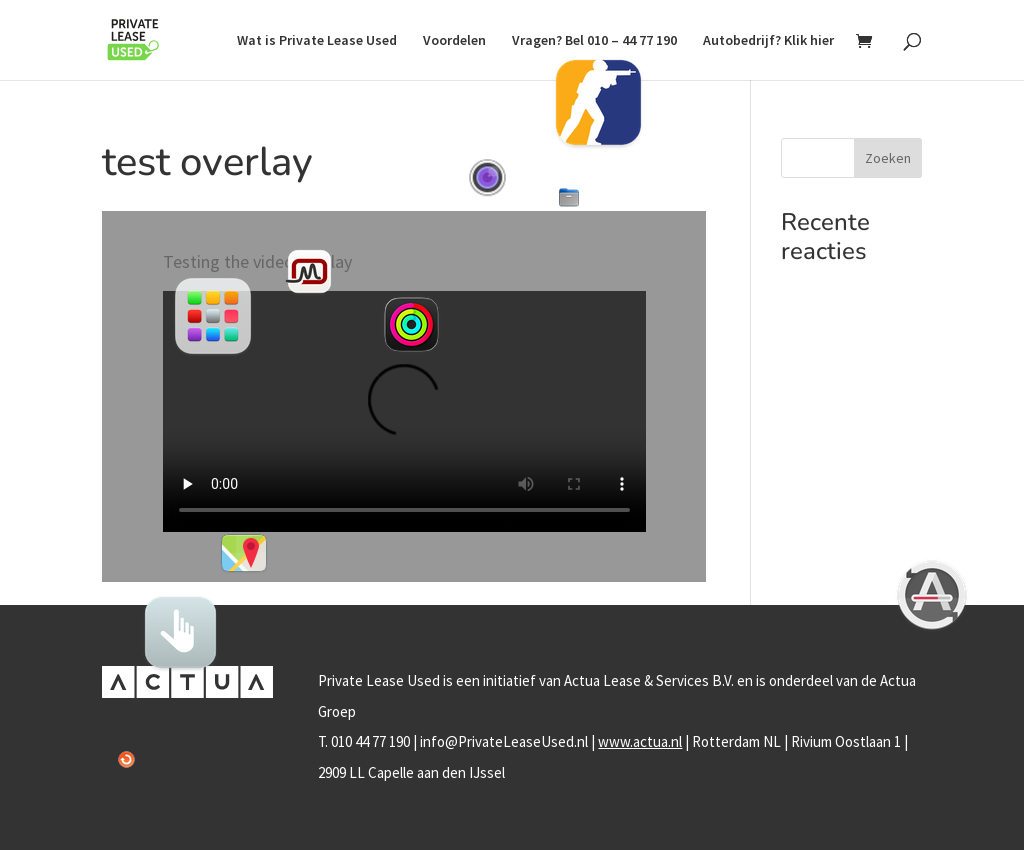  What do you see at coordinates (244, 553) in the screenshot?
I see `open gnome maps application` at bounding box center [244, 553].